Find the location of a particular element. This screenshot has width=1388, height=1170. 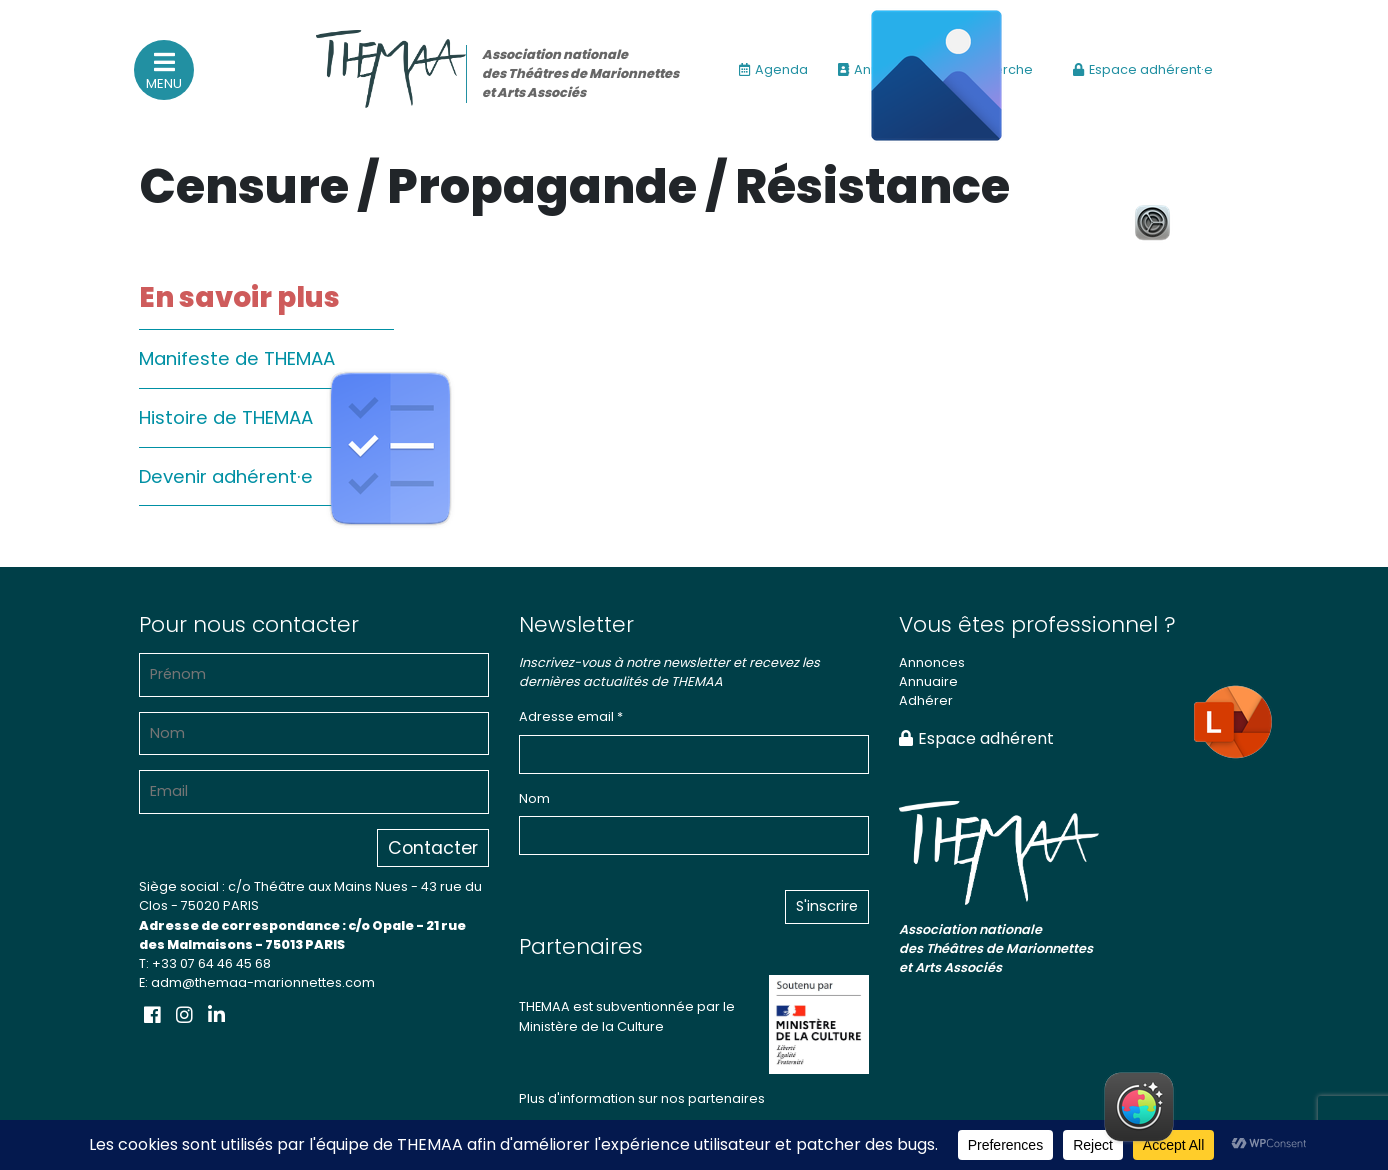

open PhotoFlare image editing application is located at coordinates (1139, 1107).